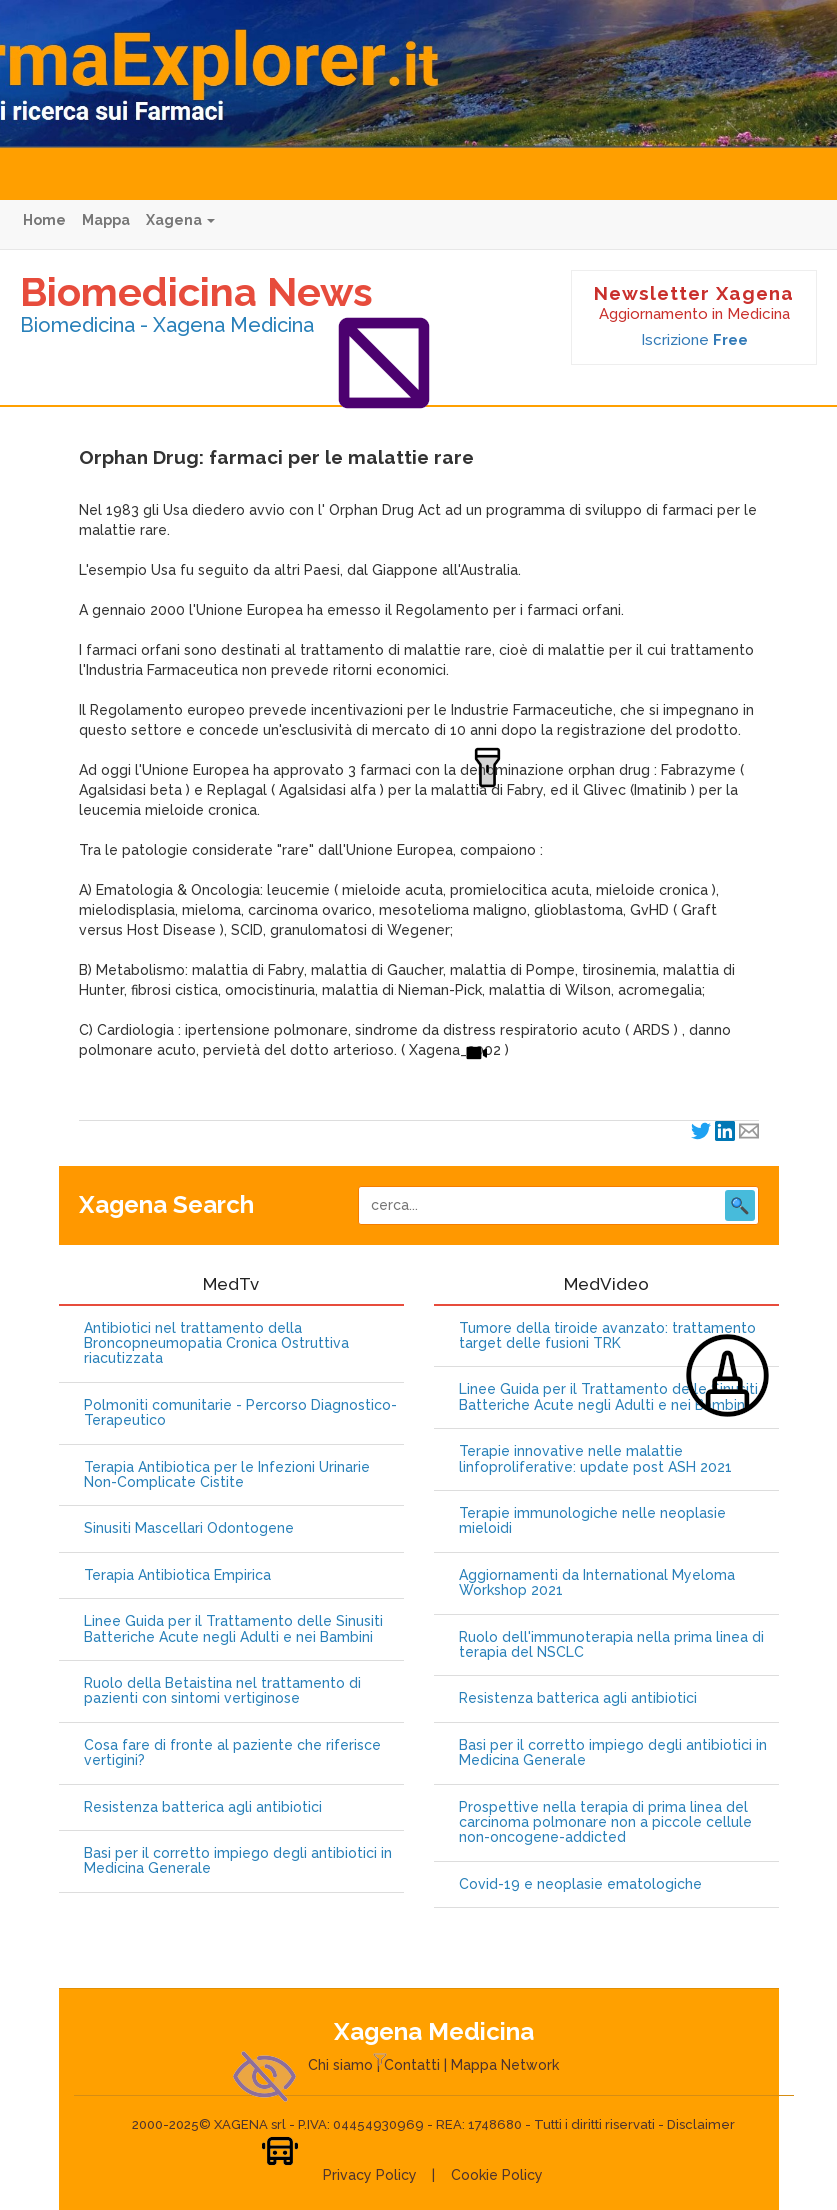 Image resolution: width=837 pixels, height=2210 pixels. I want to click on view bus routes or schedules, so click(280, 2151).